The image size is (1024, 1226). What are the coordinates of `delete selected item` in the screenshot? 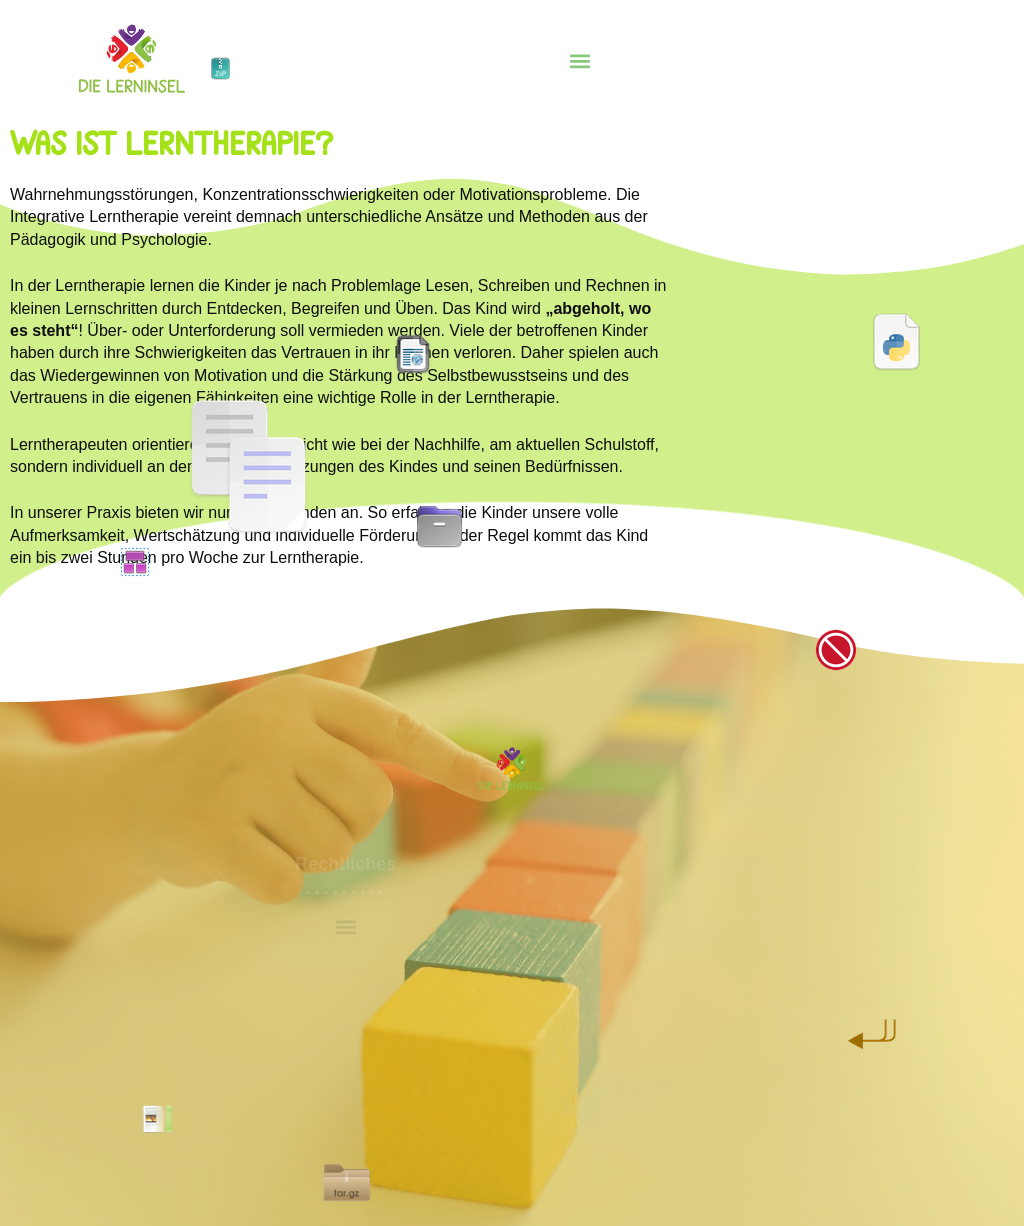 It's located at (836, 650).